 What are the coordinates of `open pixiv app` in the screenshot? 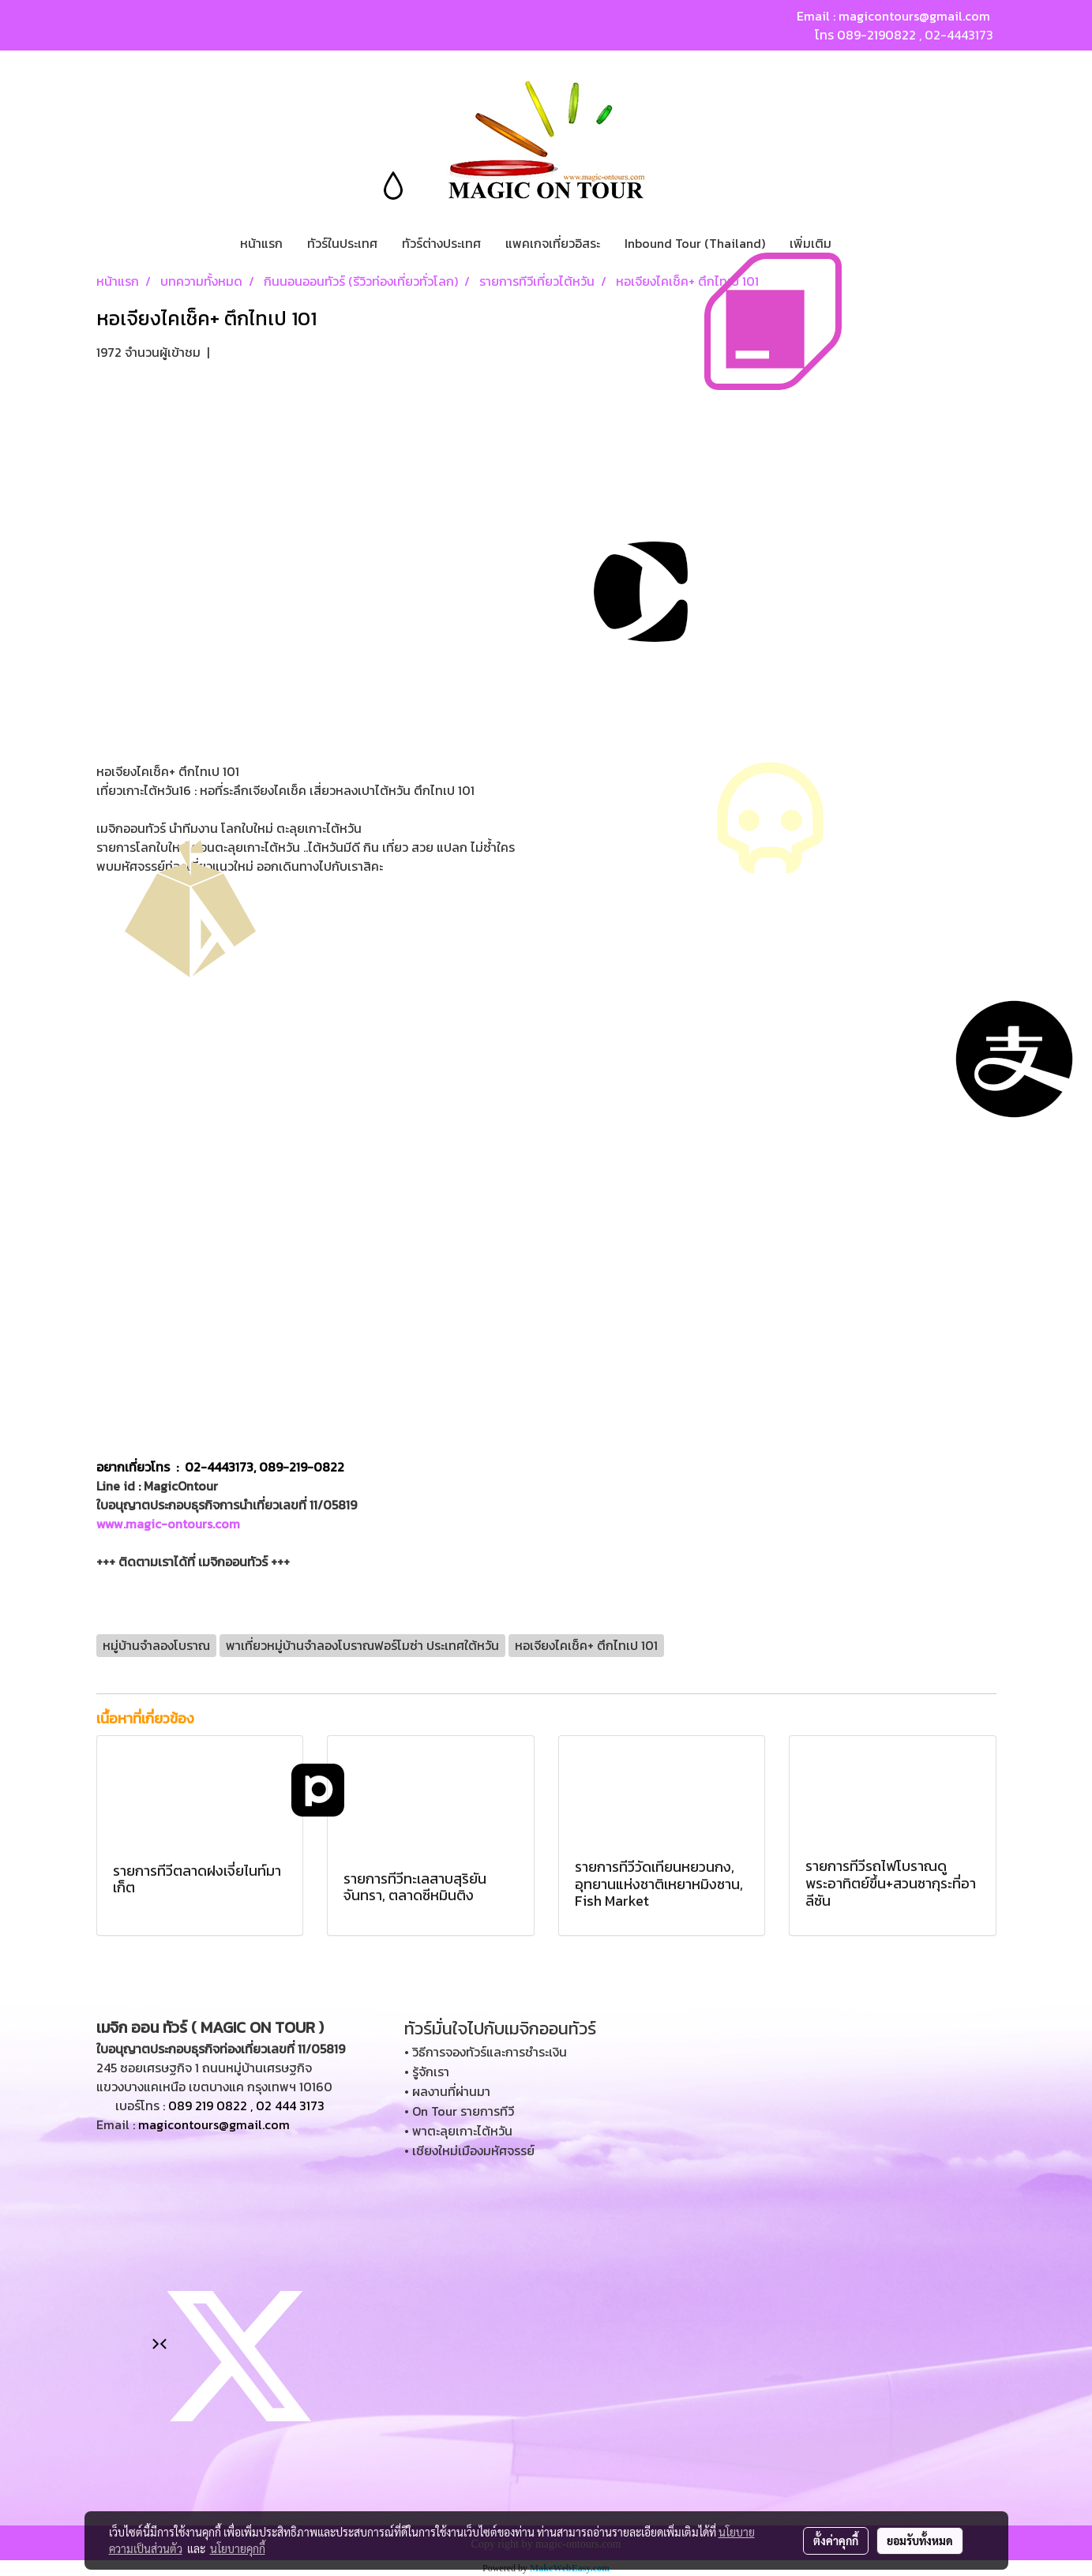 It's located at (317, 1790).